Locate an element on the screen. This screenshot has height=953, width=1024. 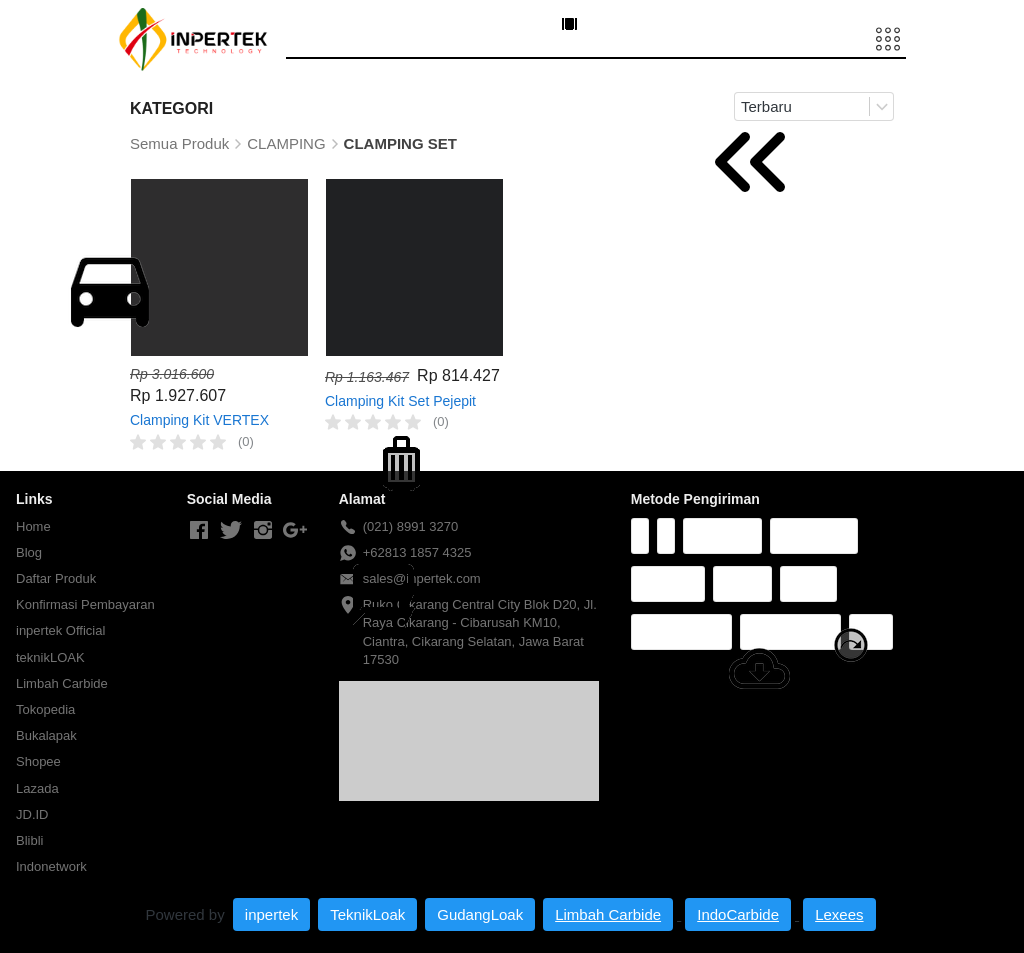
skip to the next scheduled item or plan is located at coordinates (851, 645).